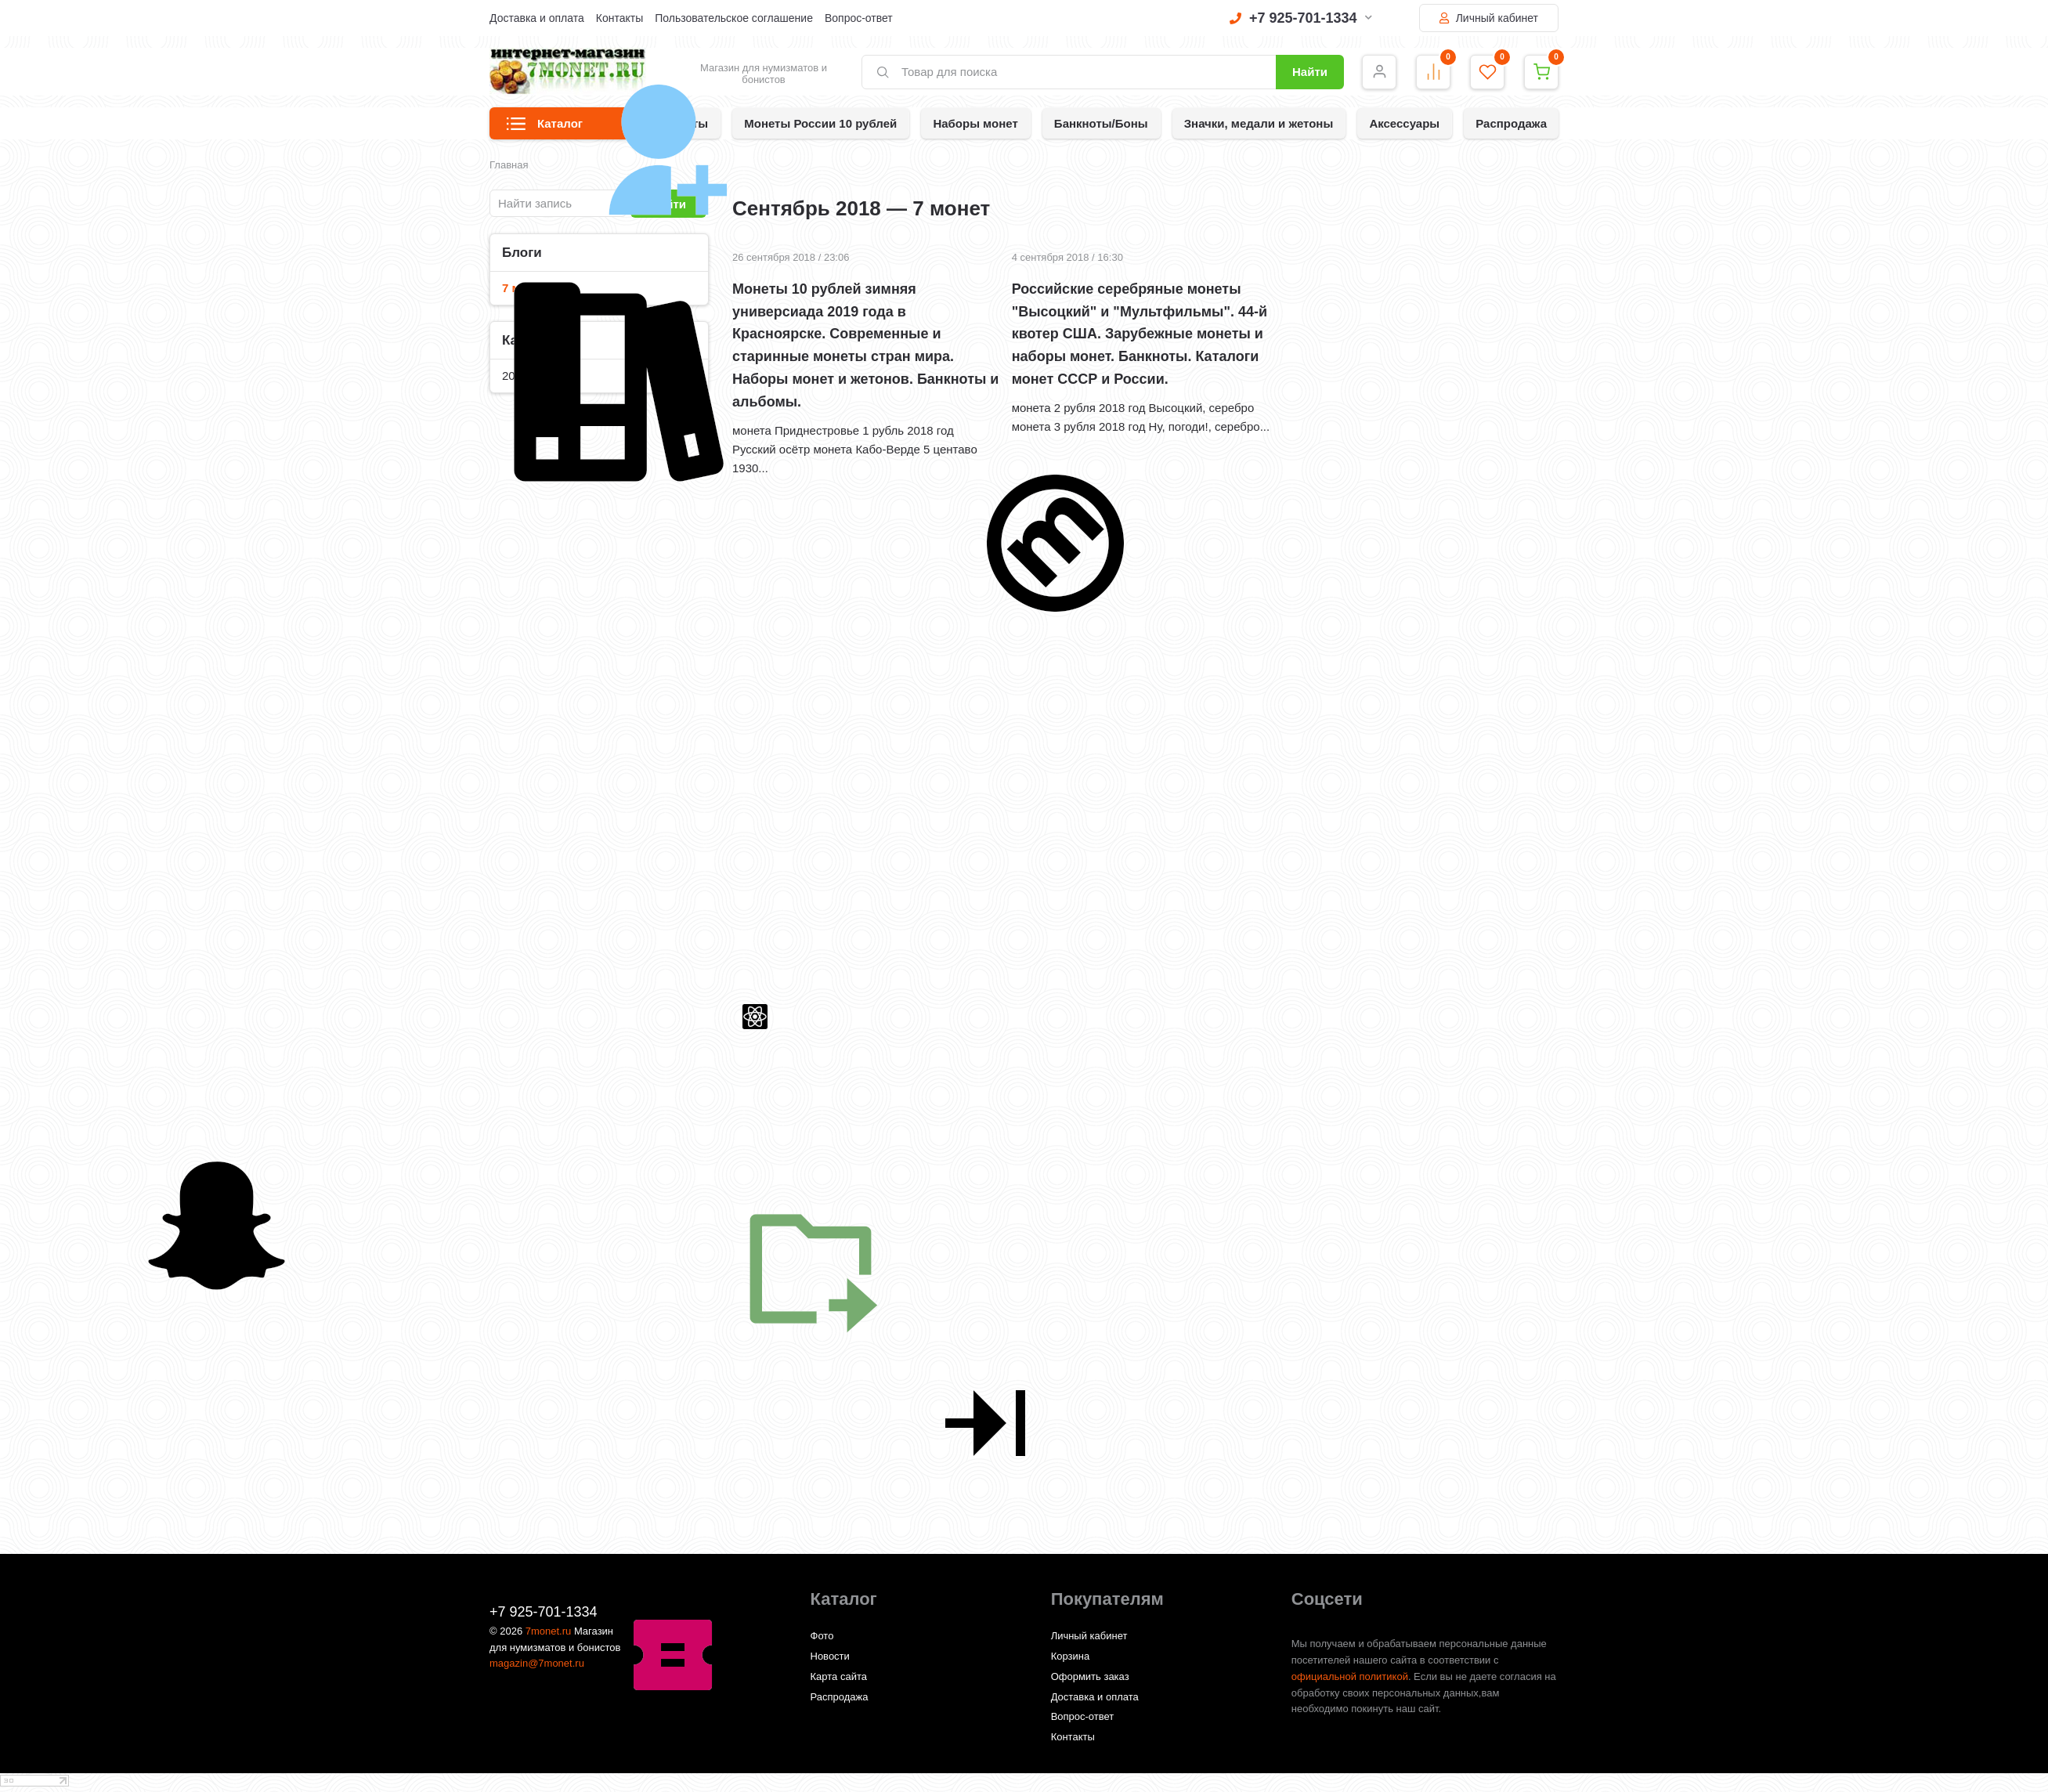 The width and height of the screenshot is (2048, 1792). I want to click on share a folder with others, so click(811, 1269).